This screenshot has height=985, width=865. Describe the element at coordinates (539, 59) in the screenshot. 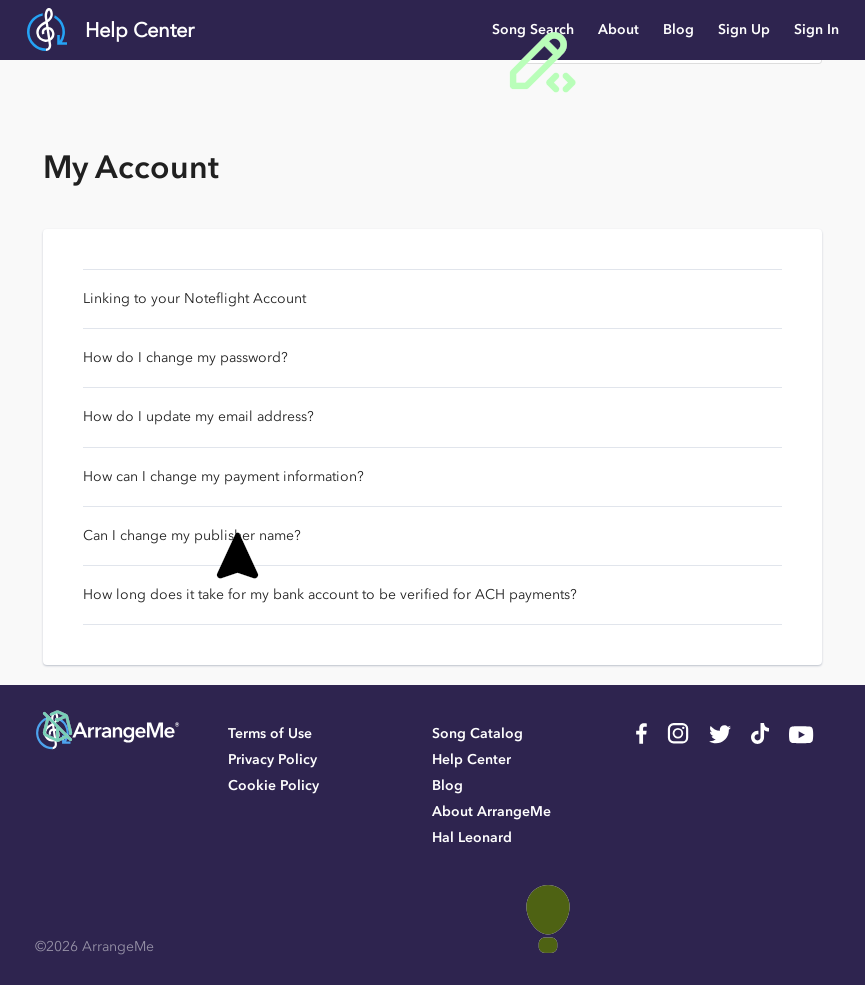

I see `edit or write code` at that location.